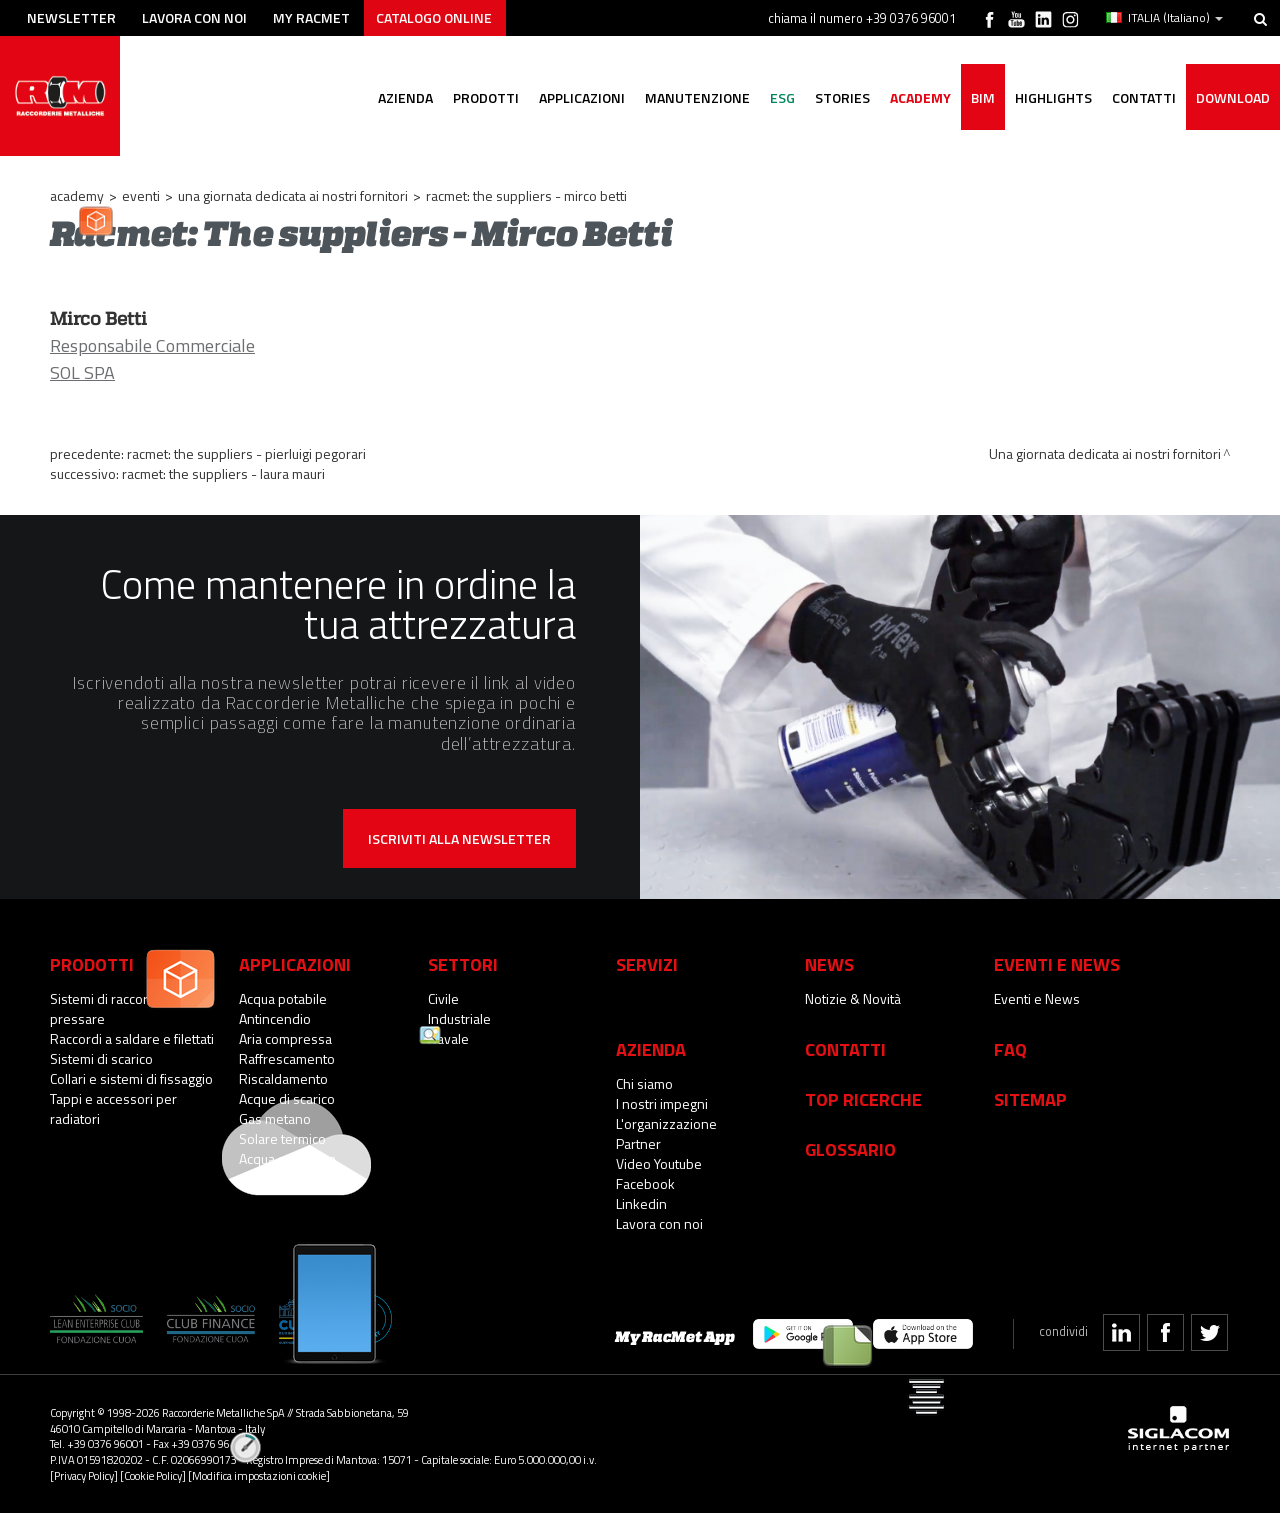 This screenshot has width=1280, height=1513. I want to click on launch sysprof system profiler, so click(245, 1447).